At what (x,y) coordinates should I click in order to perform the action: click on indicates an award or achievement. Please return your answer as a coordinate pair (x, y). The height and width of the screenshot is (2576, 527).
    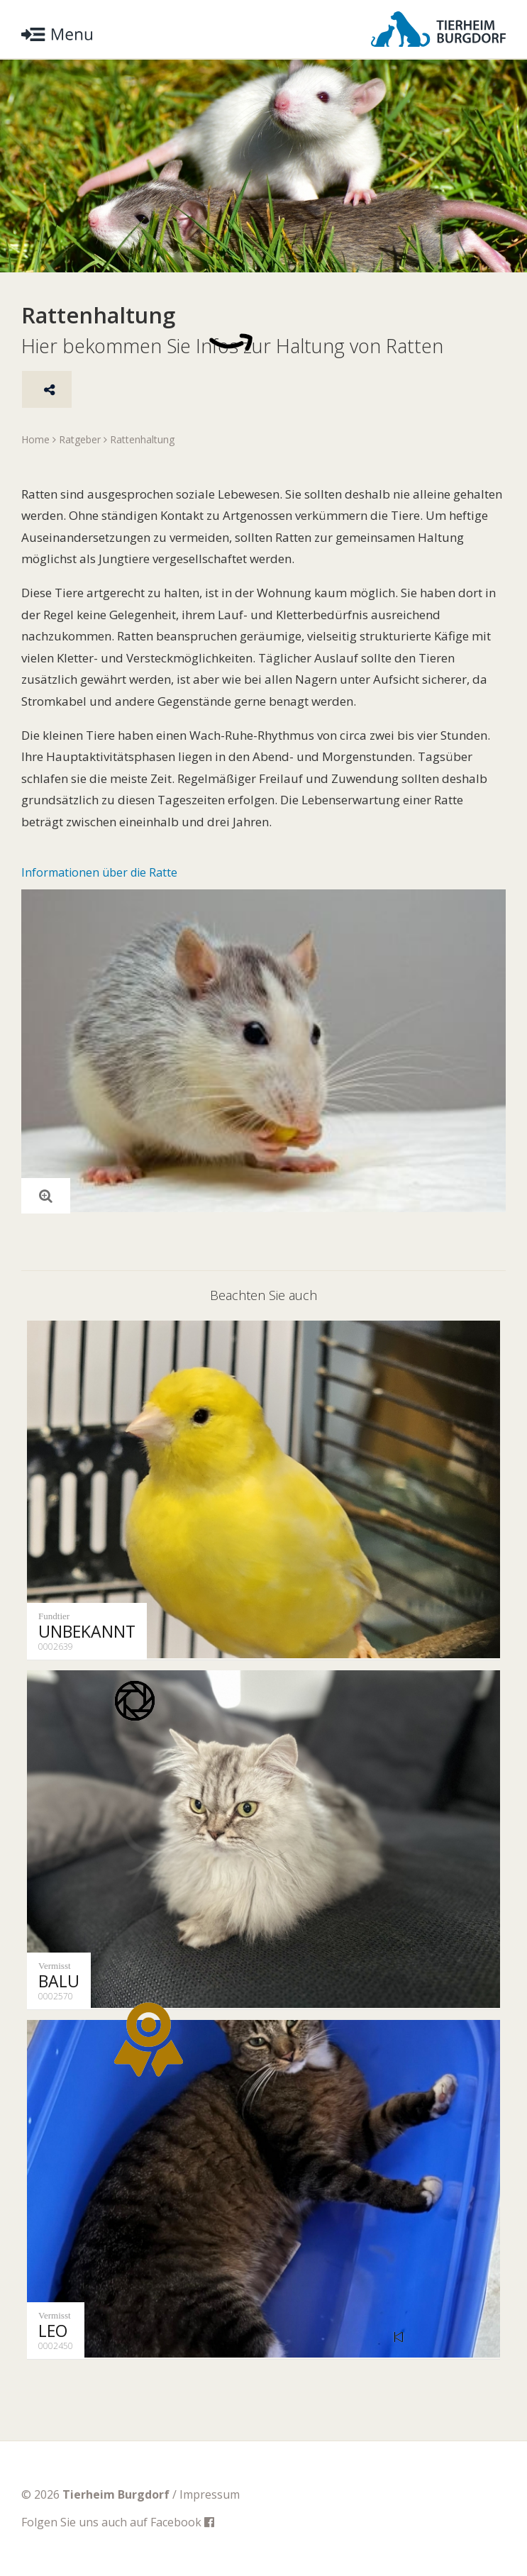
    Looking at the image, I should click on (148, 2039).